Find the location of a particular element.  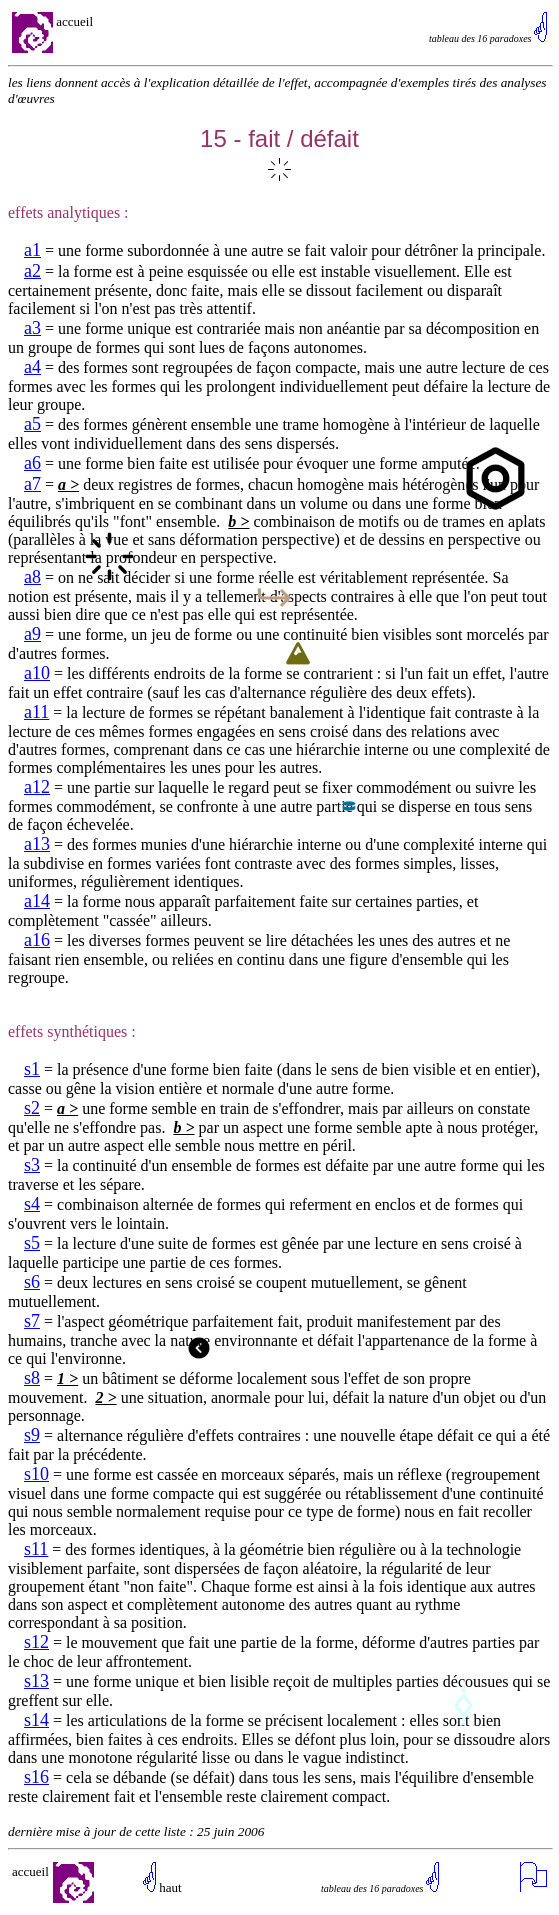

view outdoor or nature-related content is located at coordinates (298, 654).